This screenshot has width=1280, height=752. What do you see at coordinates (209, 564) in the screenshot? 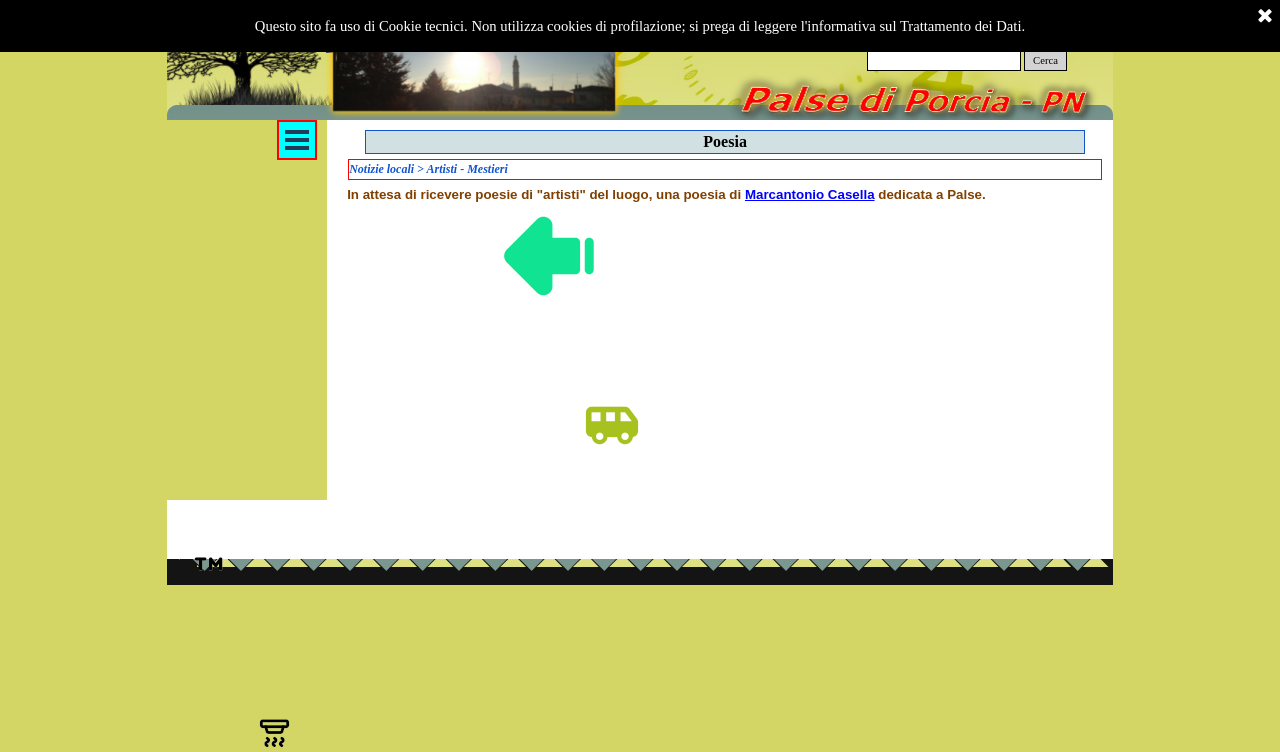
I see `indicates trademarked content or branding` at bounding box center [209, 564].